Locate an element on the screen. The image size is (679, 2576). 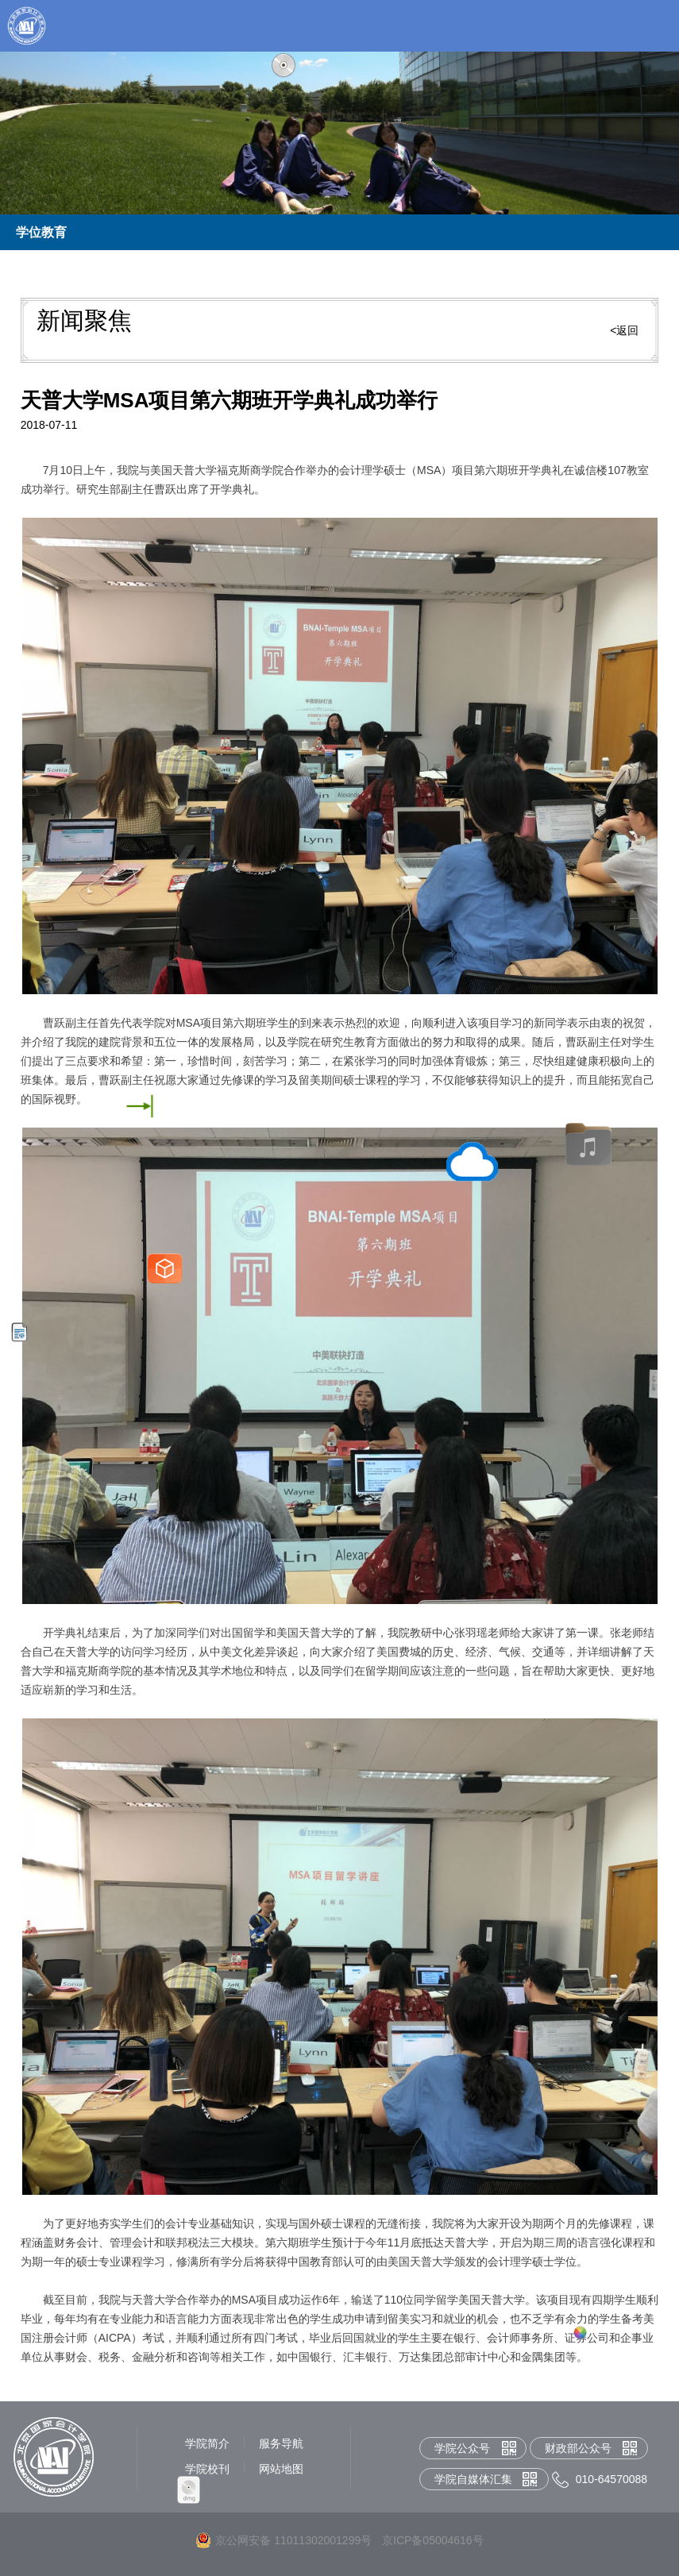
indicates a rewritable DVD disc drive is located at coordinates (284, 65).